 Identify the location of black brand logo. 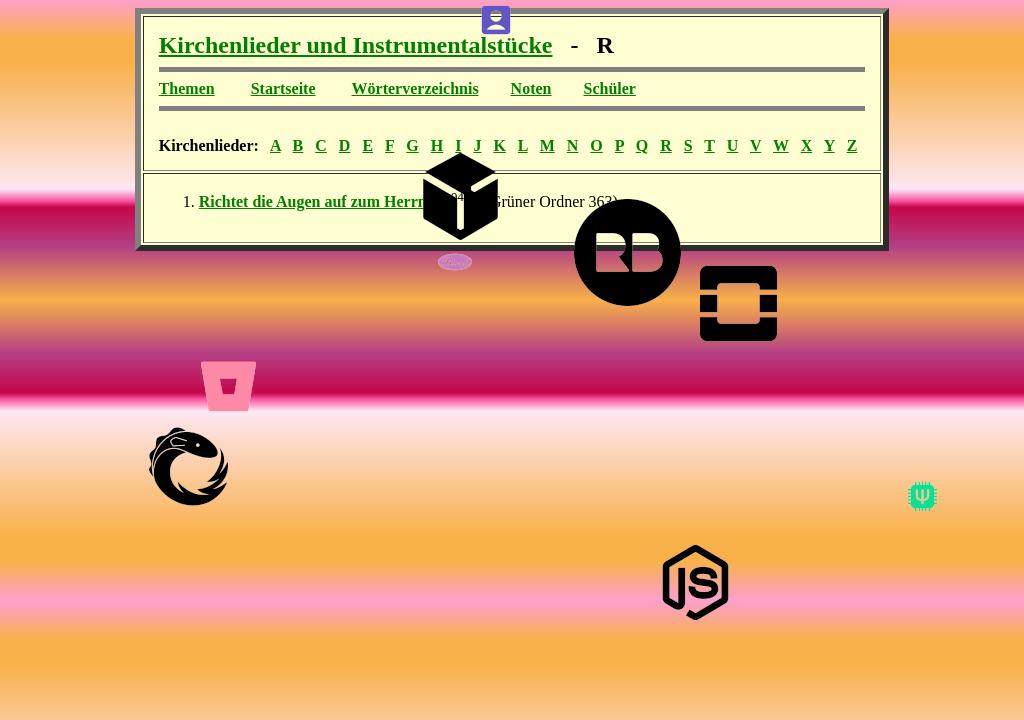
(455, 262).